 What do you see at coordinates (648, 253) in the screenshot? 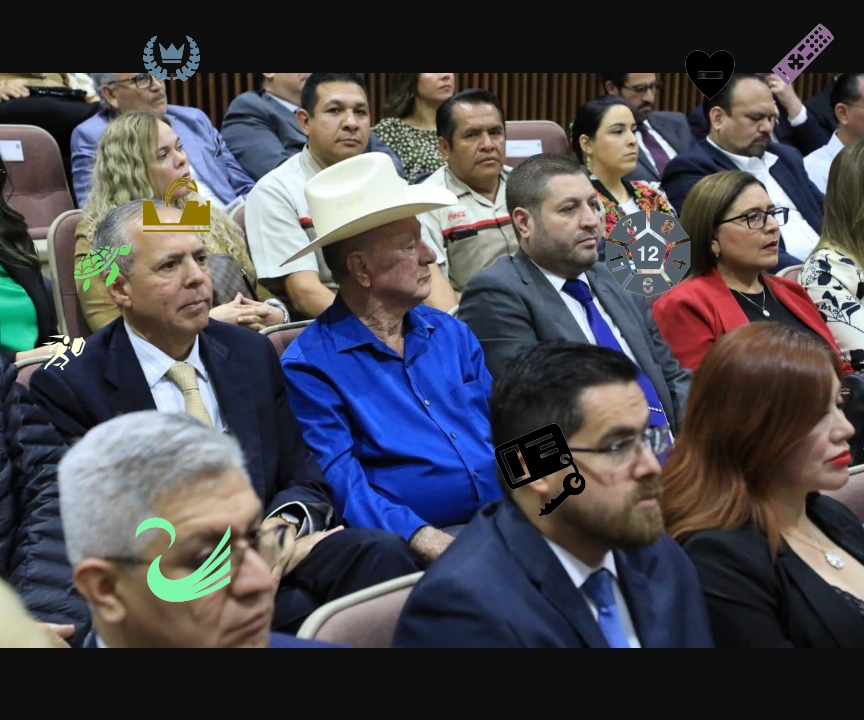
I see `roll a 12-sided die` at bounding box center [648, 253].